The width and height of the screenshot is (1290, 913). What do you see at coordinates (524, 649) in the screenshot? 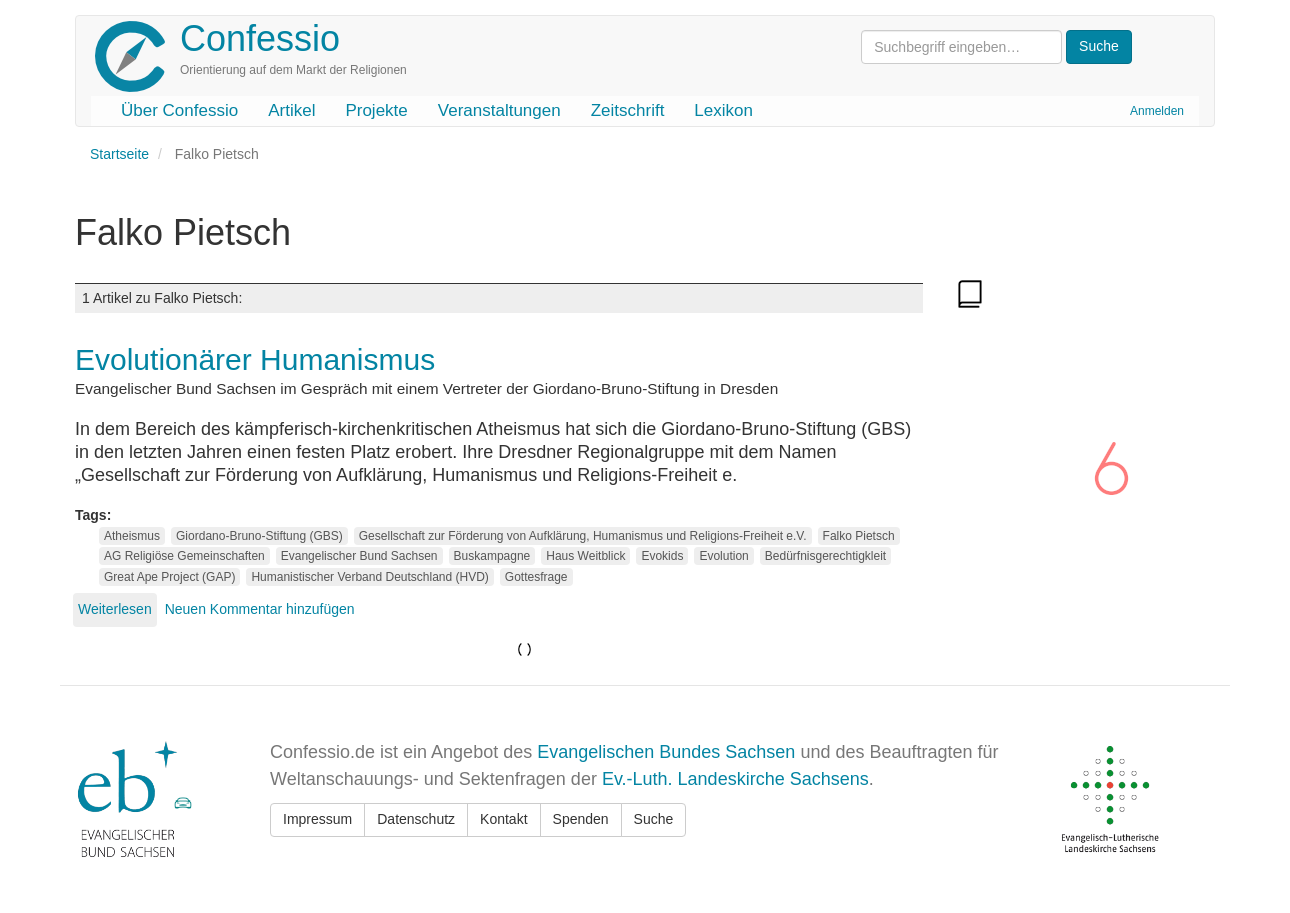
I see `insert parentheses in text editor` at bounding box center [524, 649].